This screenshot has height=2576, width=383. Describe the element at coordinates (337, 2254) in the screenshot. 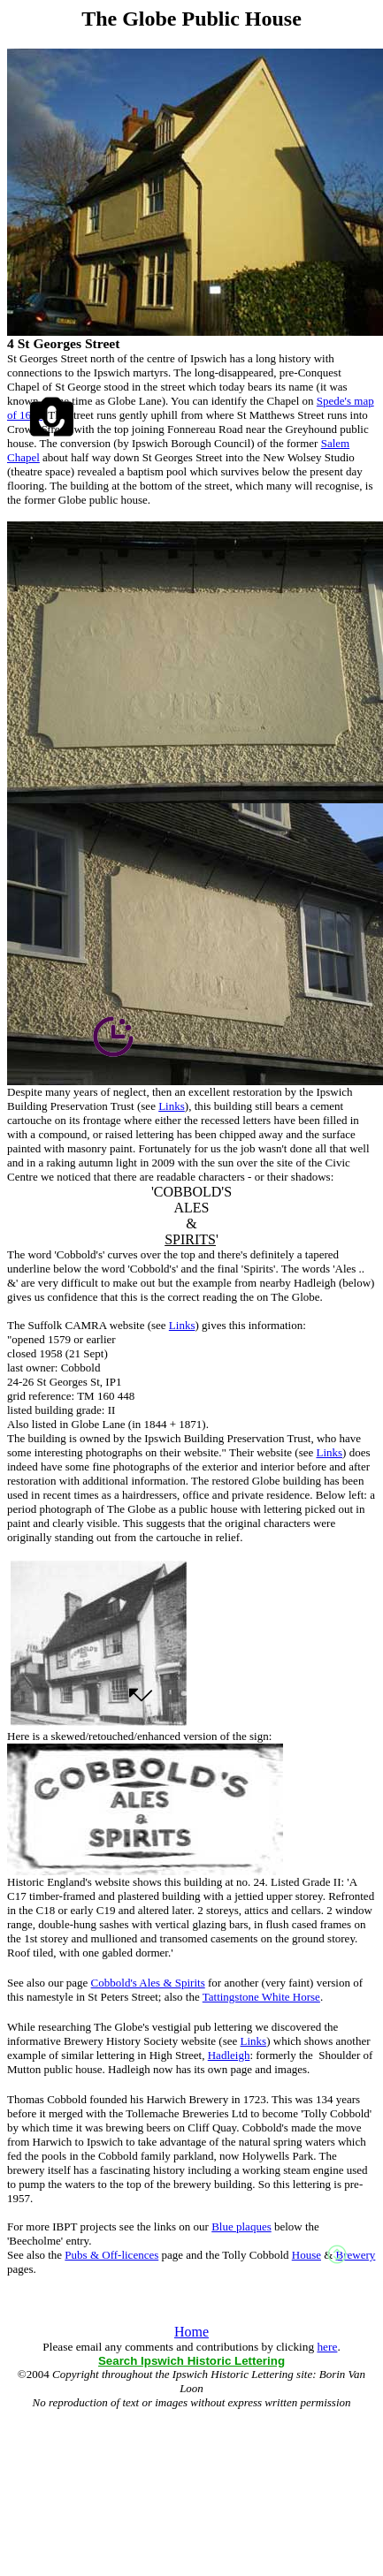

I see `expand or collapse a section` at that location.